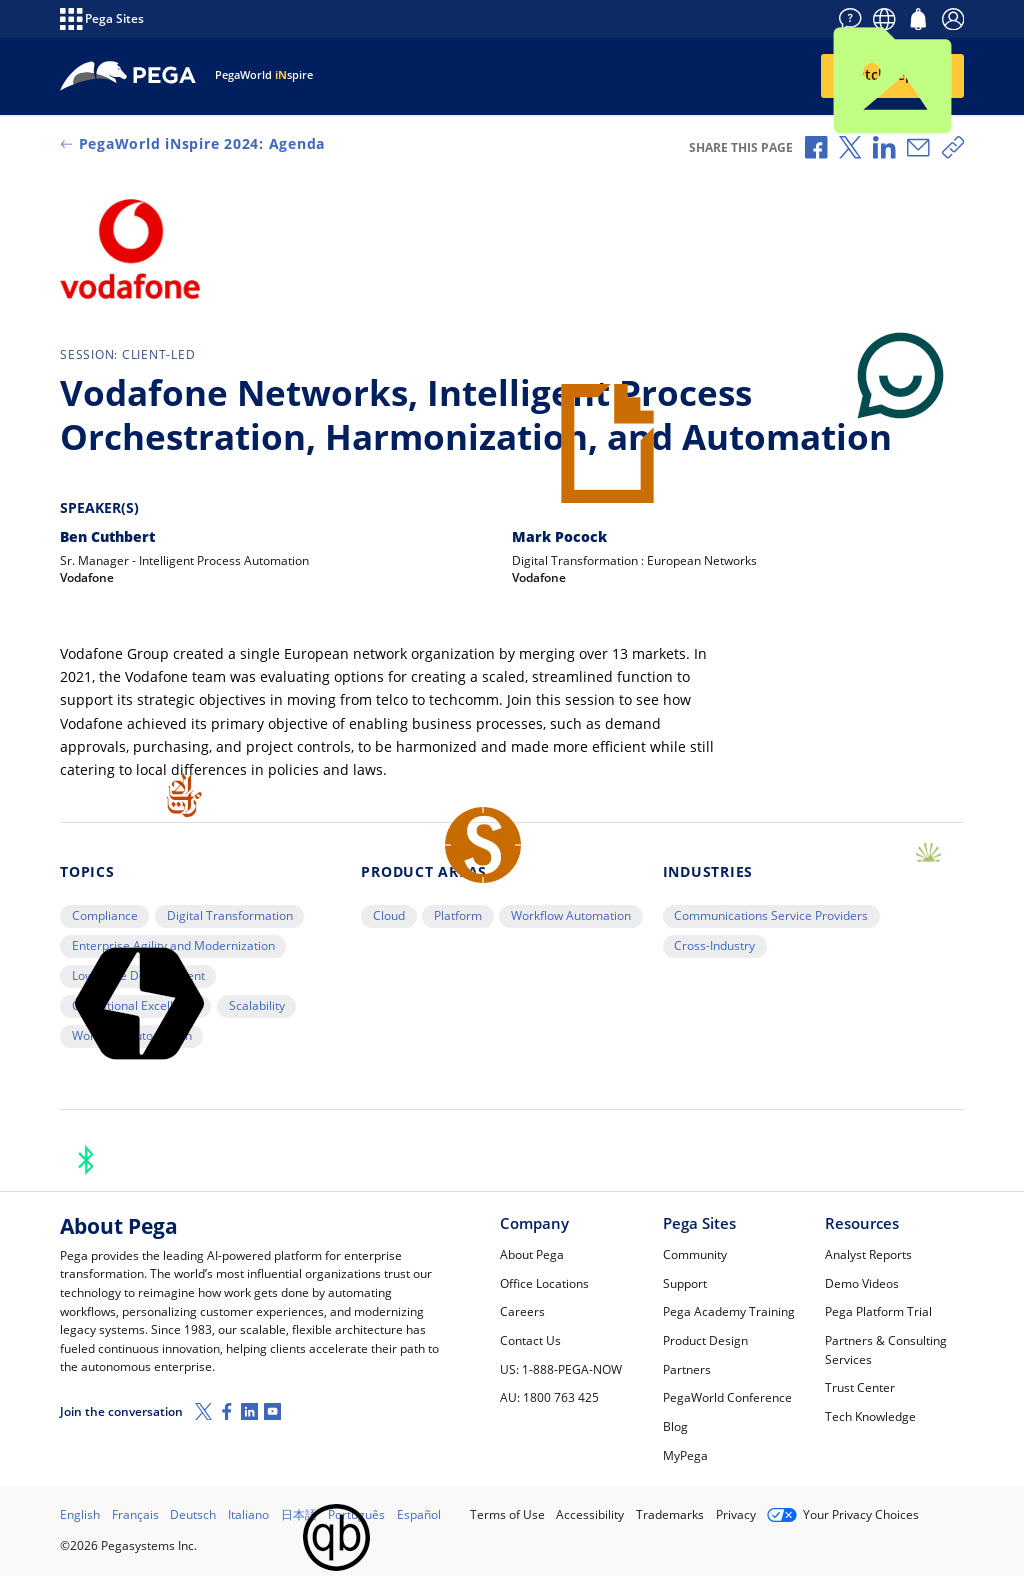 Image resolution: width=1024 pixels, height=1576 pixels. What do you see at coordinates (86, 1160) in the screenshot?
I see `bluetooth connectivity status` at bounding box center [86, 1160].